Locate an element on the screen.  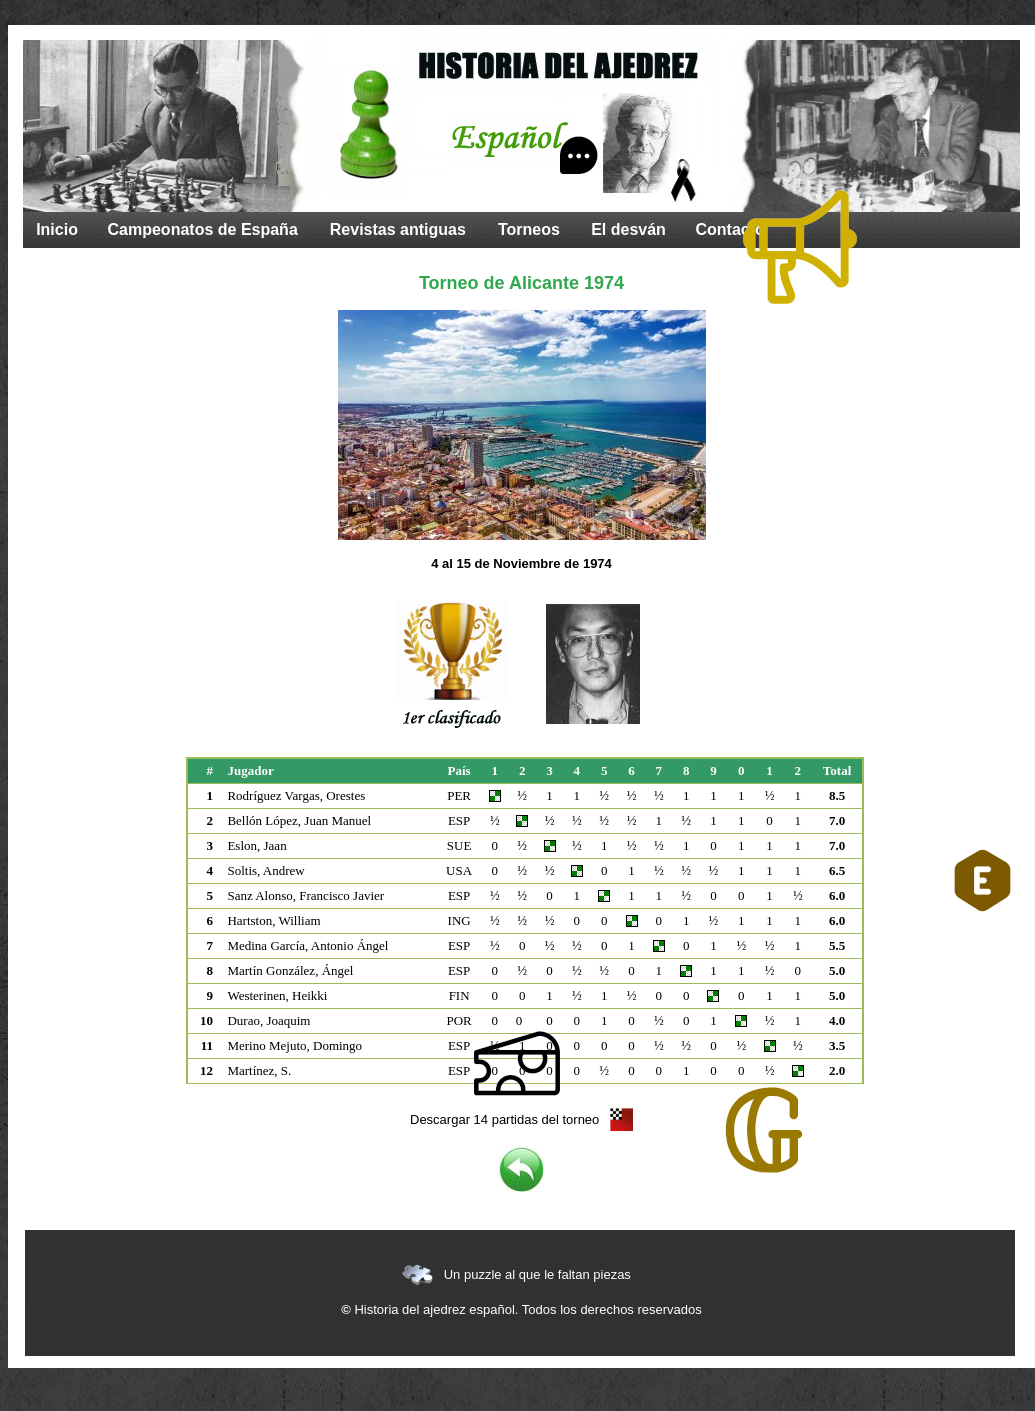
link to The Guardian news website is located at coordinates (764, 1130).